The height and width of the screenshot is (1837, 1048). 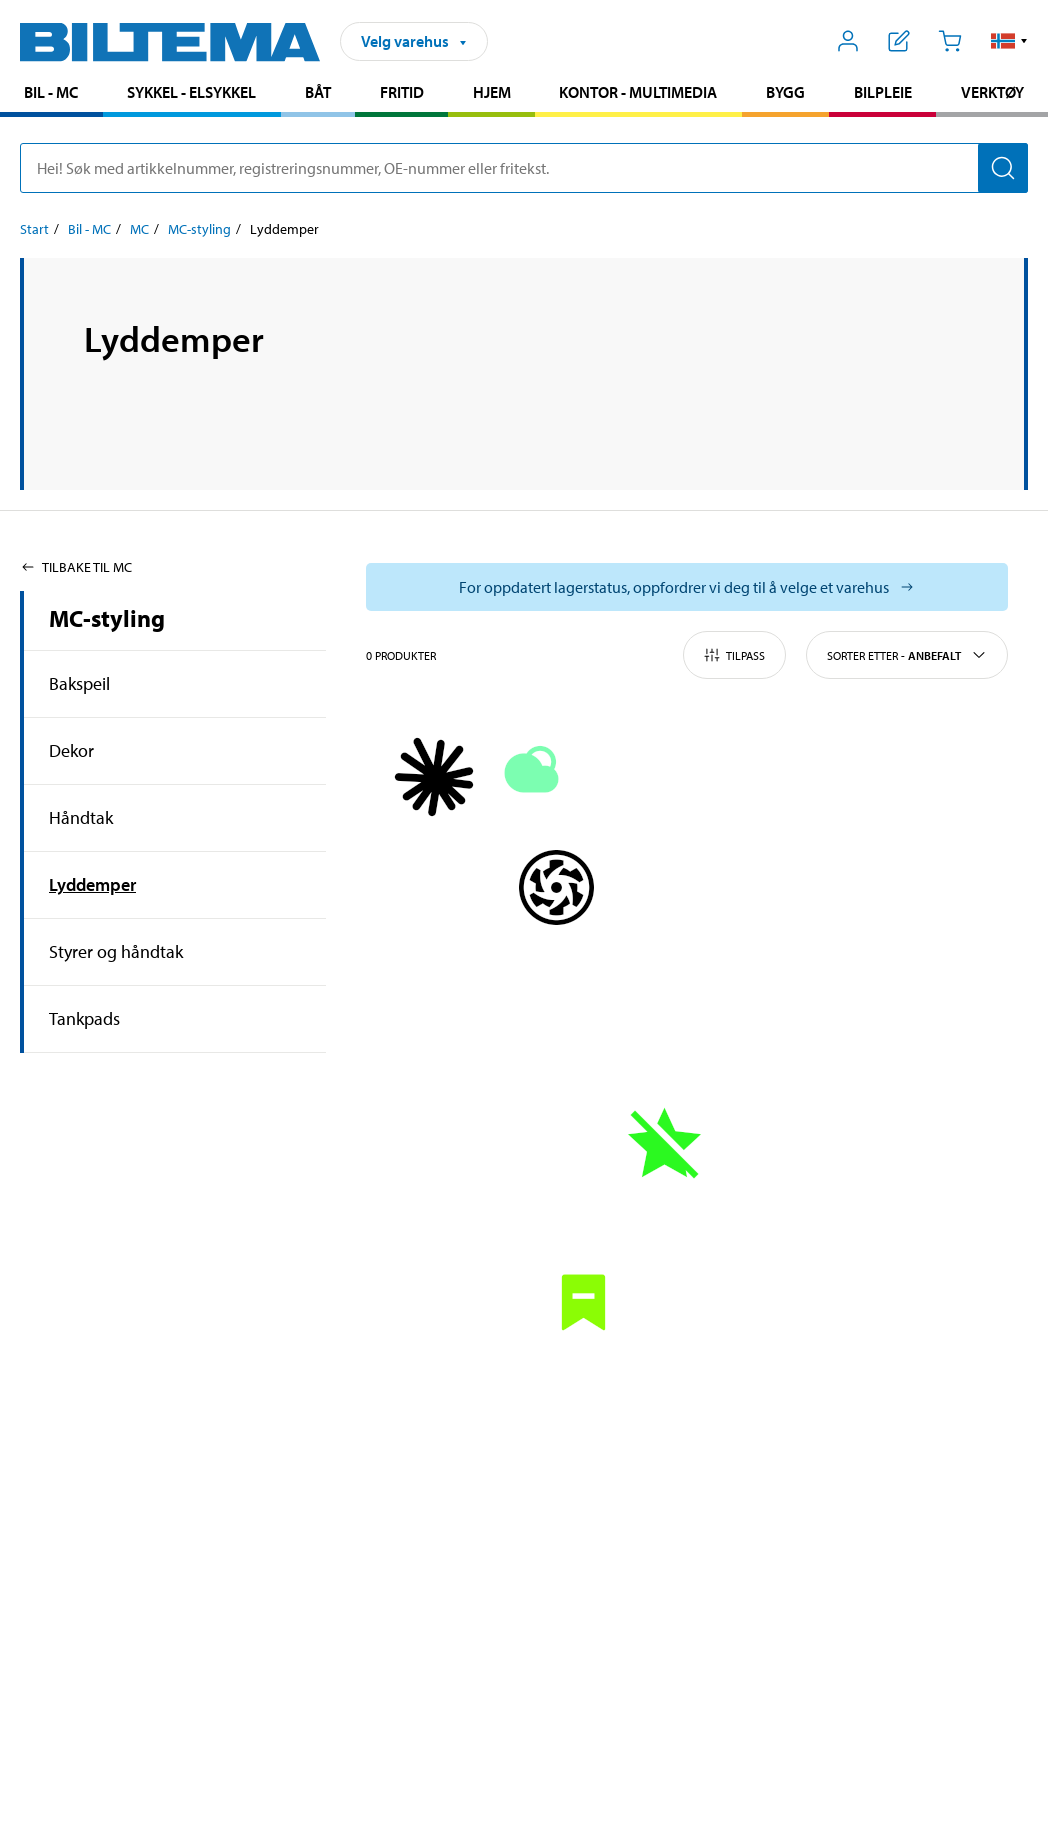 What do you see at coordinates (556, 887) in the screenshot?
I see `quasar framework logo` at bounding box center [556, 887].